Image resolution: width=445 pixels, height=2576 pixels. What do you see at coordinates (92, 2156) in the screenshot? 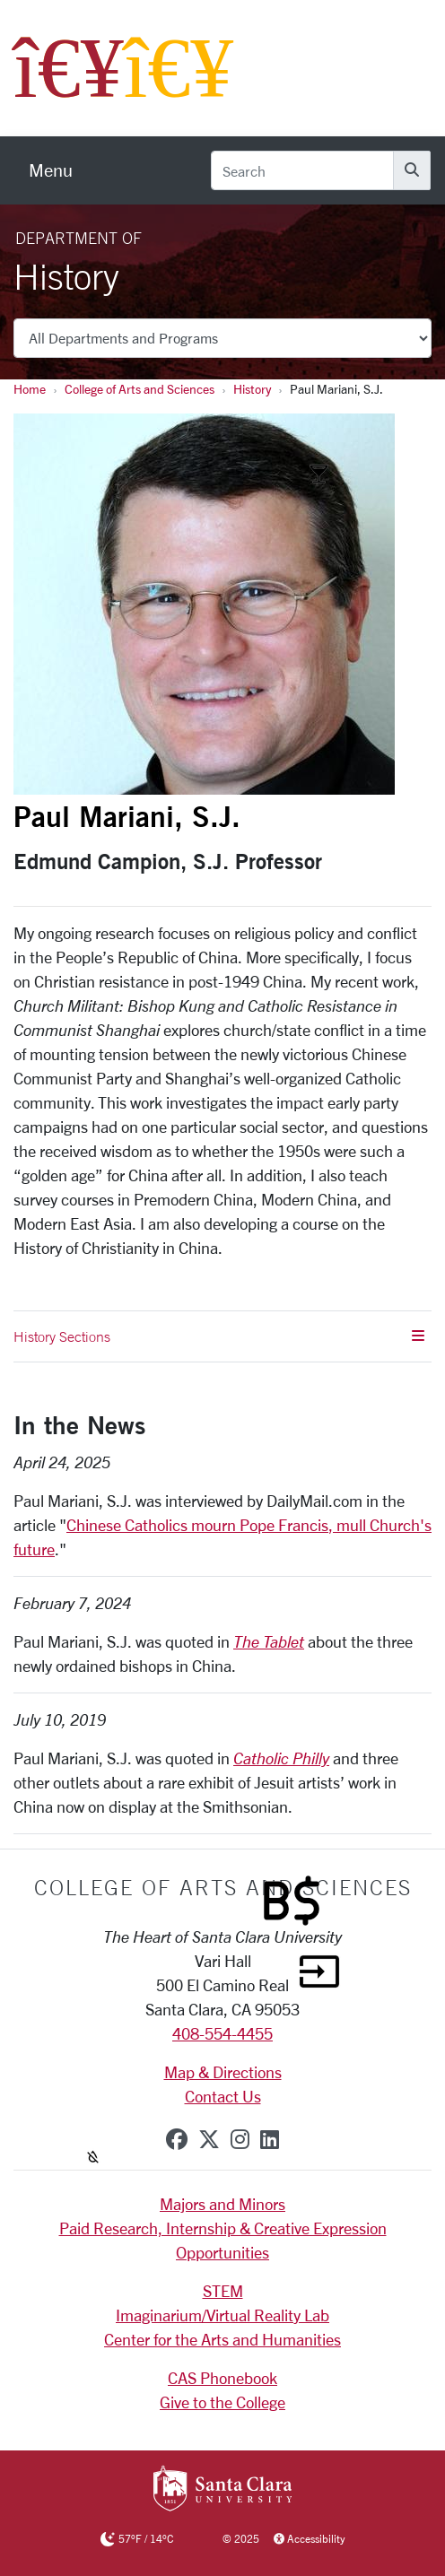
I see `reset or clear text color formatting` at bounding box center [92, 2156].